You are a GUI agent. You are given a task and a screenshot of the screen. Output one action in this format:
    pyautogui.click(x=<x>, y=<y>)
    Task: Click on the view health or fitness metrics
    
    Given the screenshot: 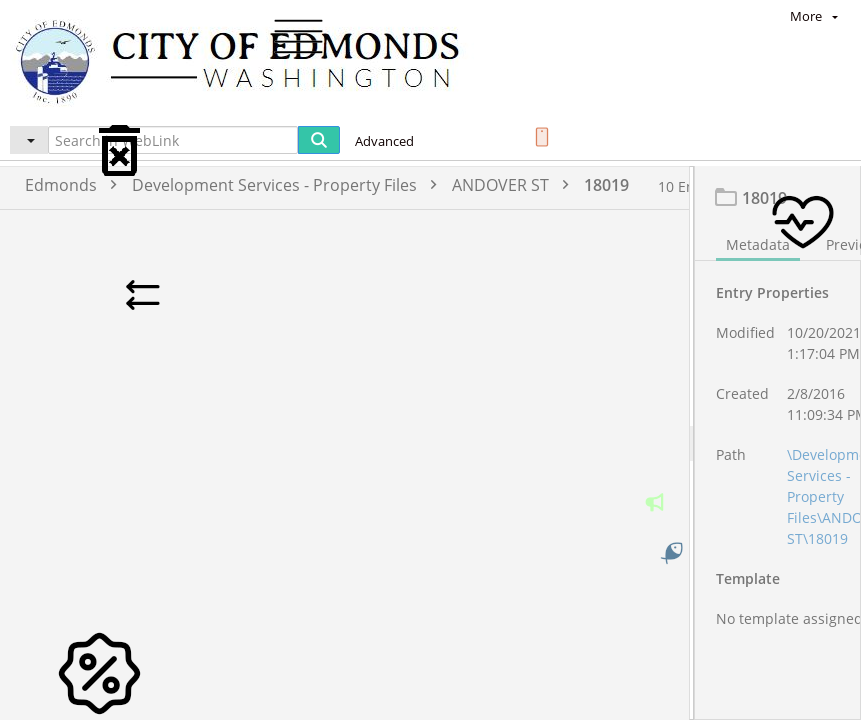 What is the action you would take?
    pyautogui.click(x=803, y=220)
    